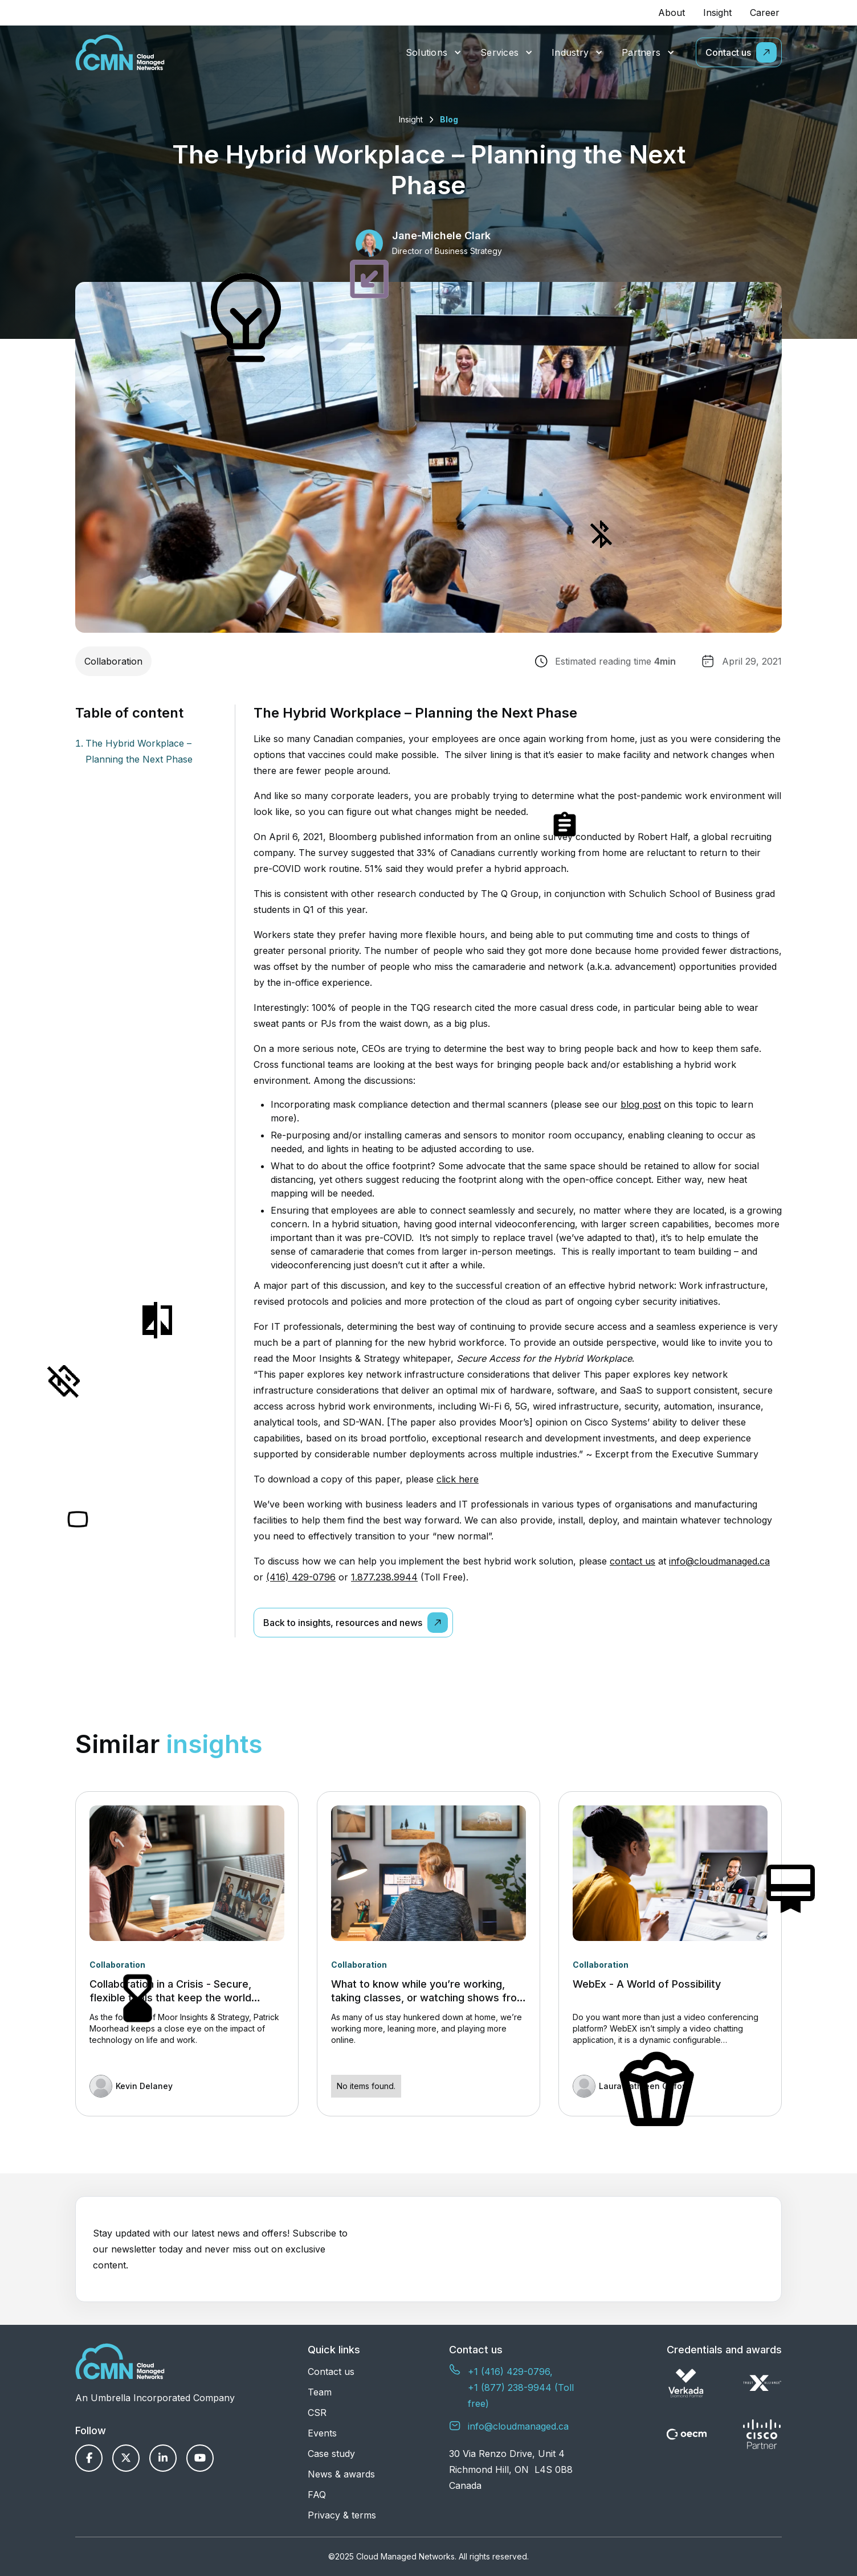 This screenshot has height=2576, width=857. Describe the element at coordinates (64, 1381) in the screenshot. I see `disable navigation or directions` at that location.